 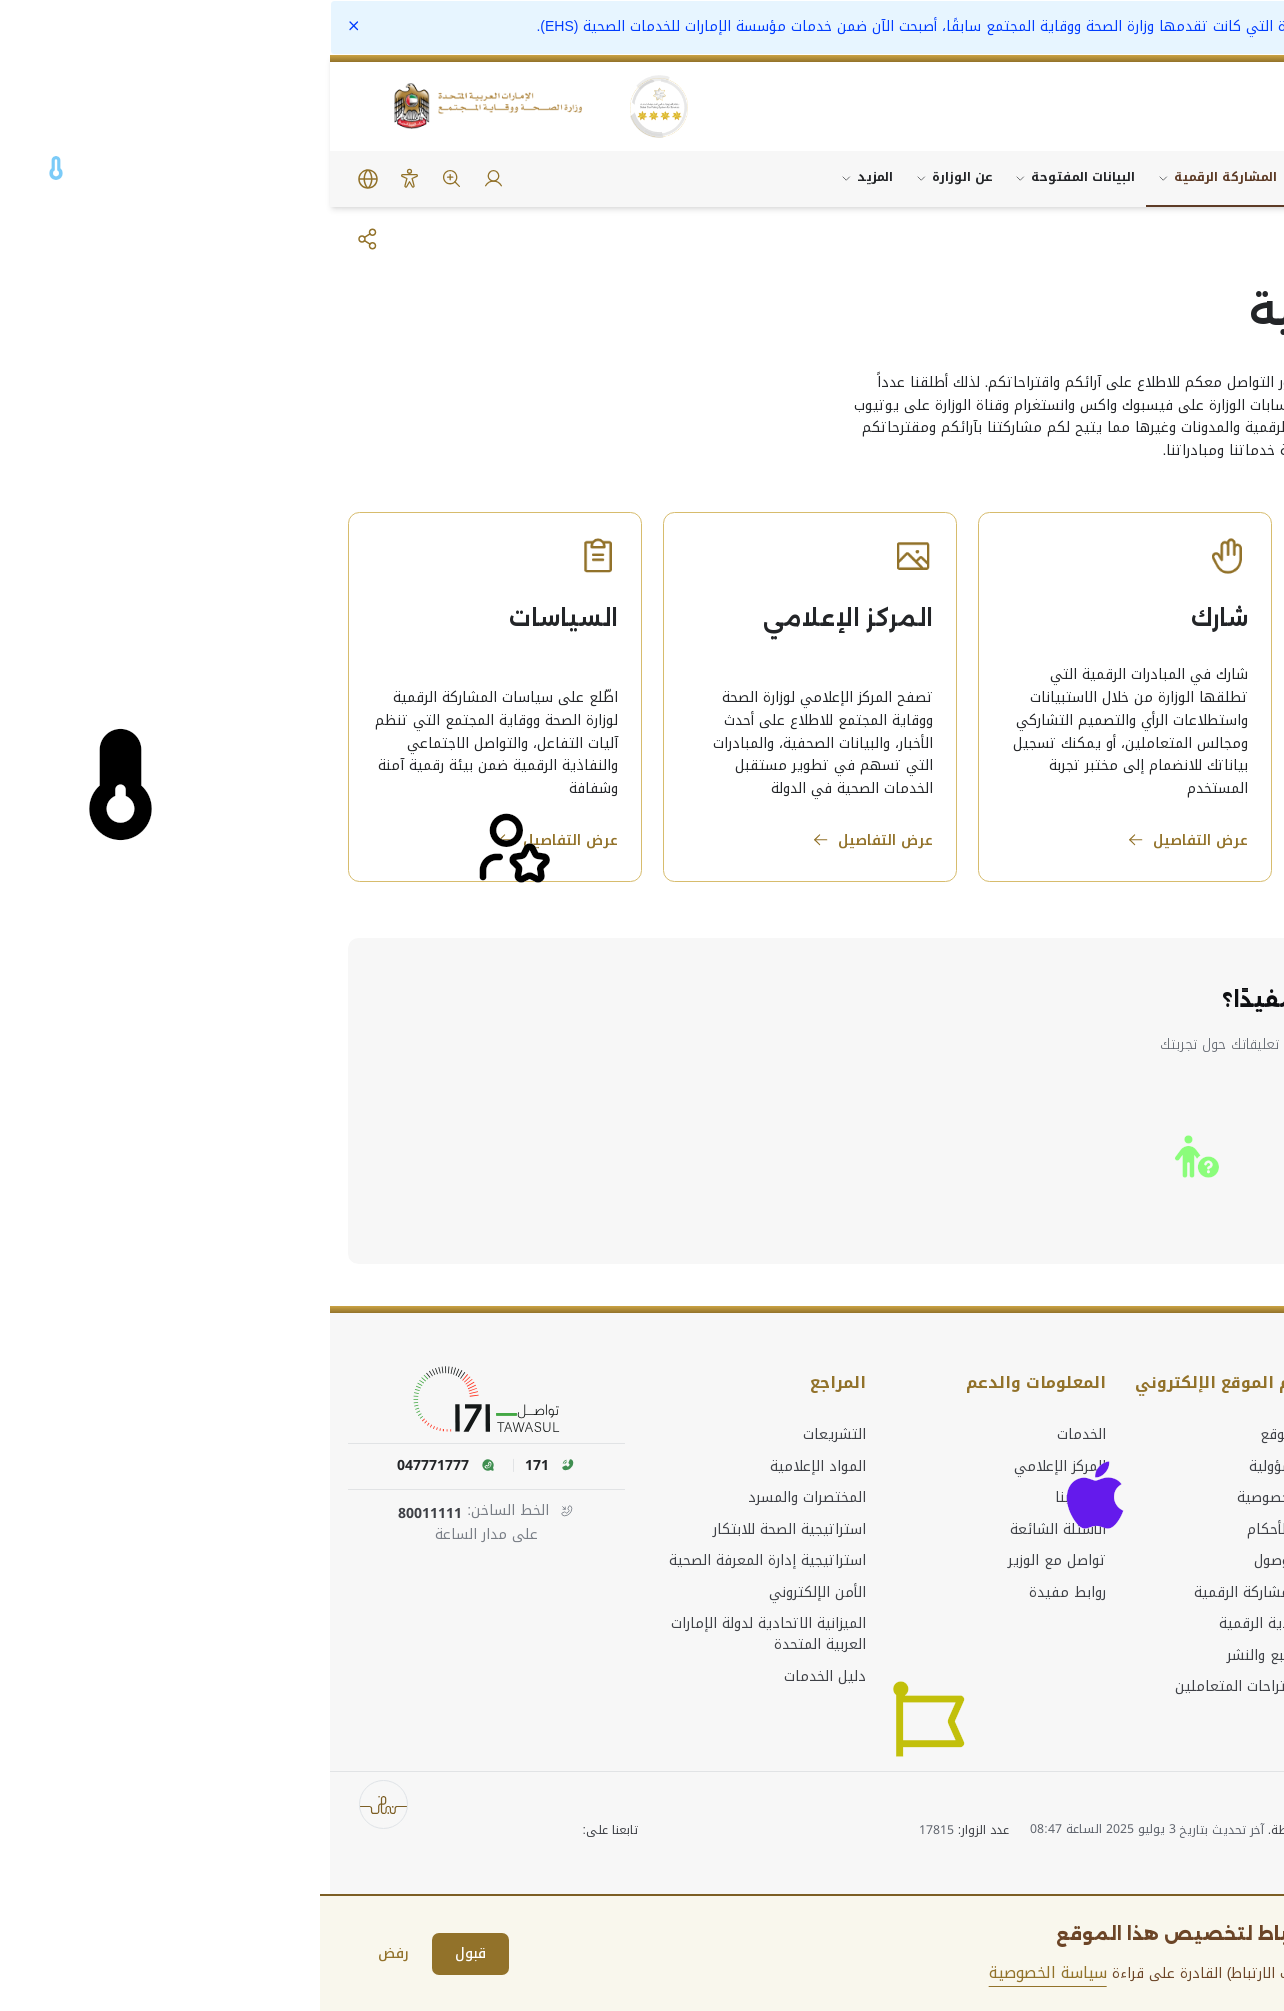 What do you see at coordinates (929, 1719) in the screenshot?
I see `font awesome brand logo` at bounding box center [929, 1719].